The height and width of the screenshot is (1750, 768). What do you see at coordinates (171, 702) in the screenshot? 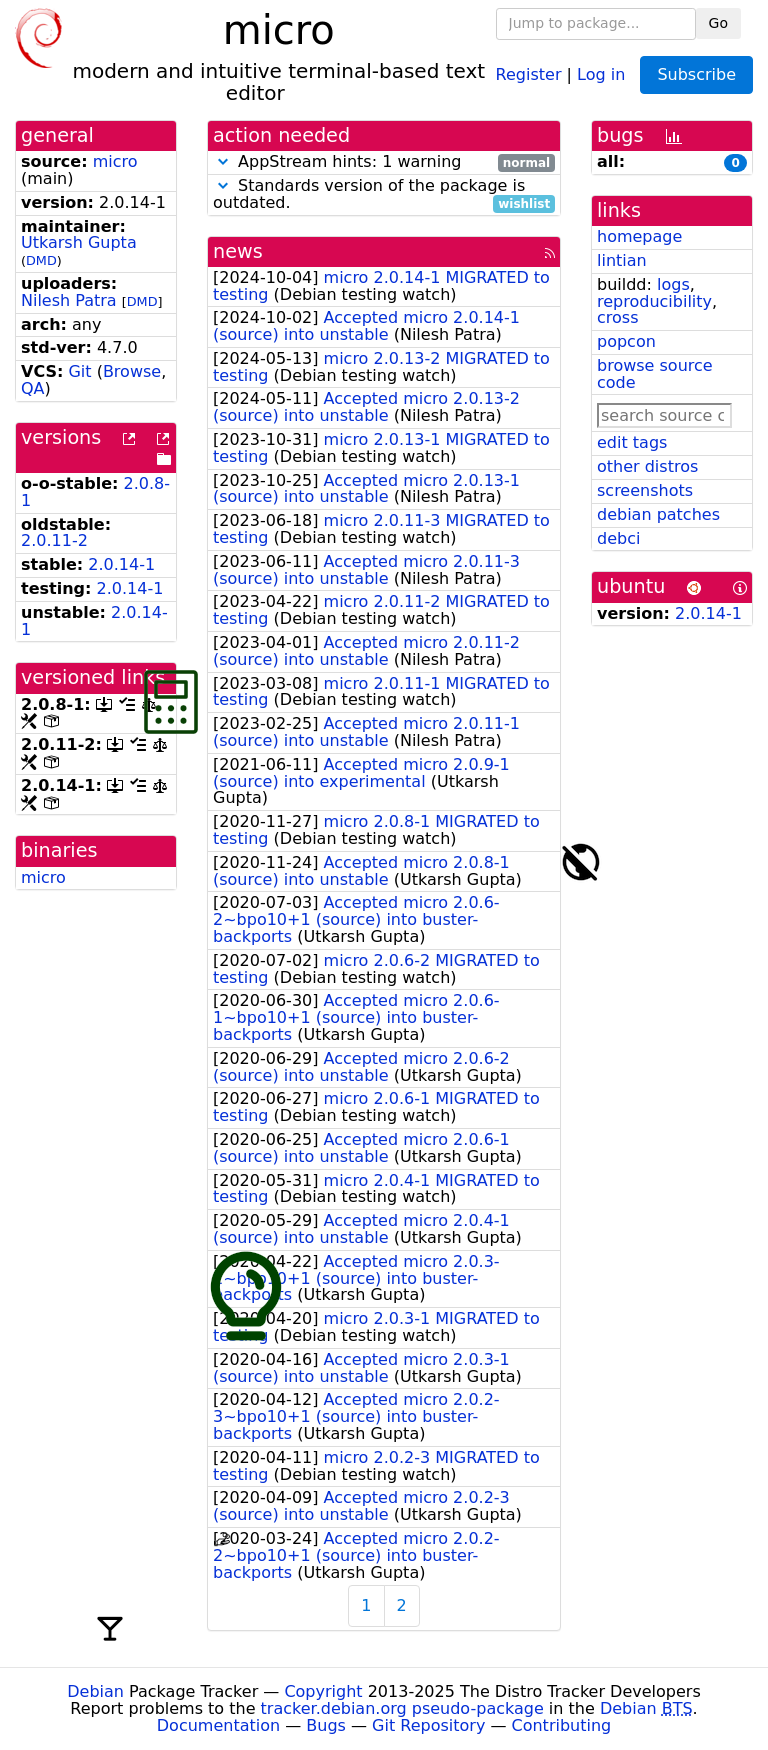
I see `open calculator app` at bounding box center [171, 702].